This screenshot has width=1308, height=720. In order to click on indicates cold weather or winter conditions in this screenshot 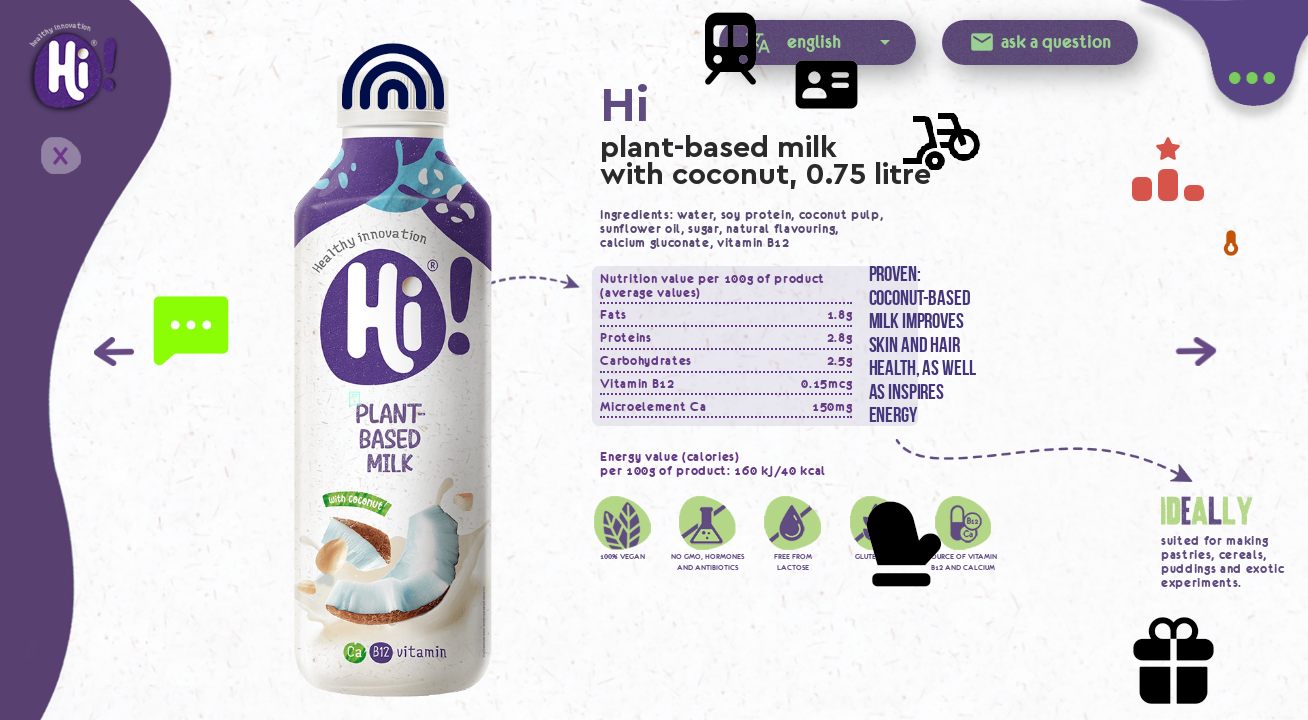, I will do `click(904, 544)`.